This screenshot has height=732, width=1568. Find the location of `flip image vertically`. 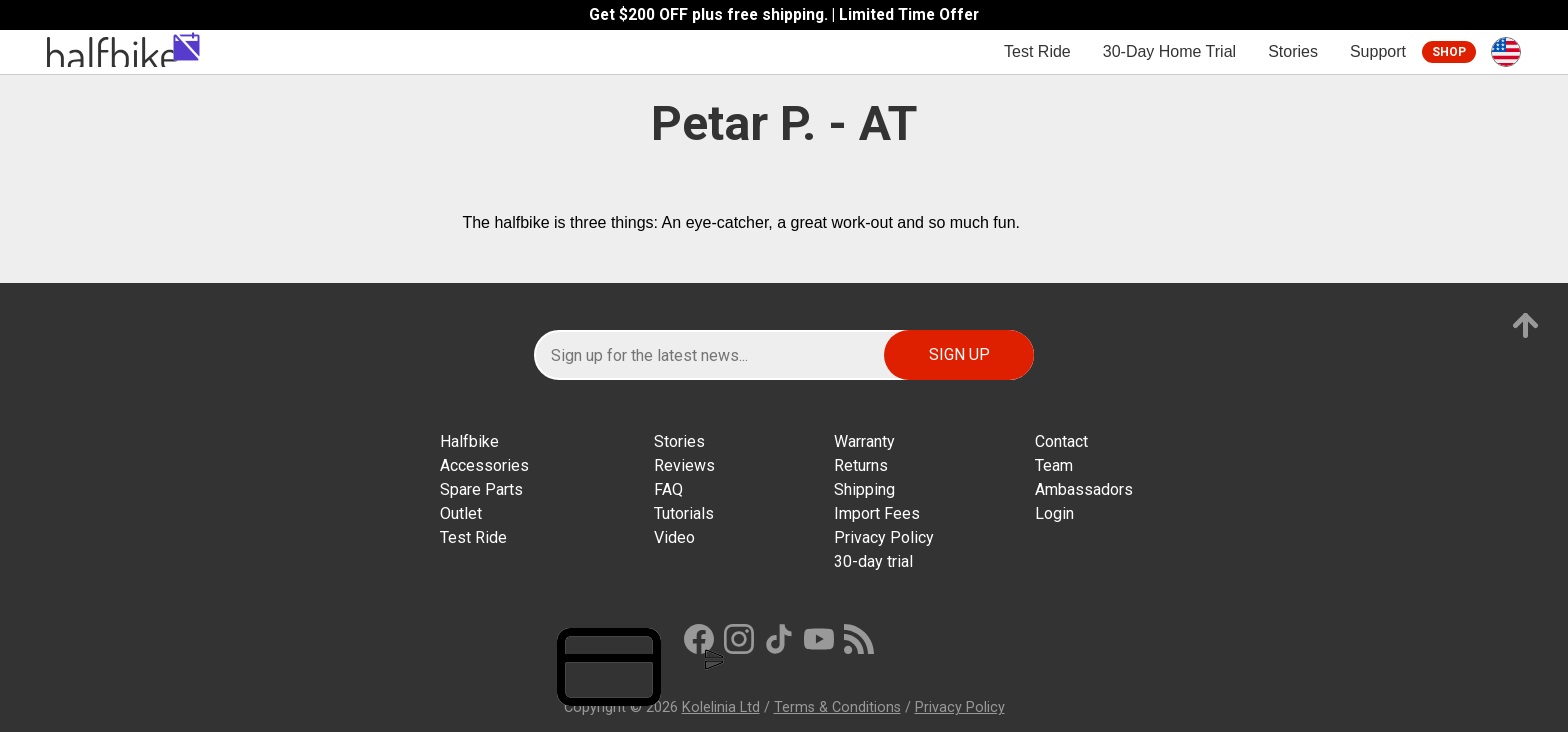

flip image vertically is located at coordinates (713, 659).